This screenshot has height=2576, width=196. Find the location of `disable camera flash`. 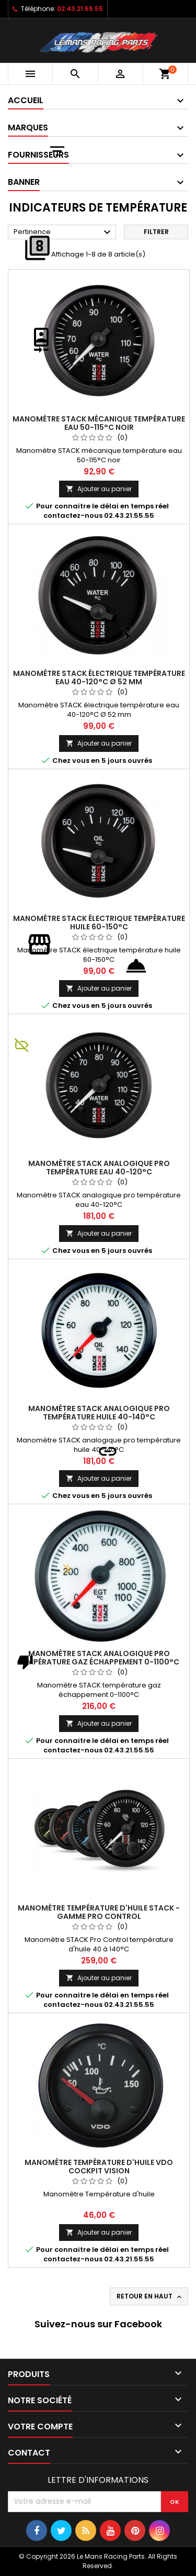

disable camera flash is located at coordinates (128, 634).